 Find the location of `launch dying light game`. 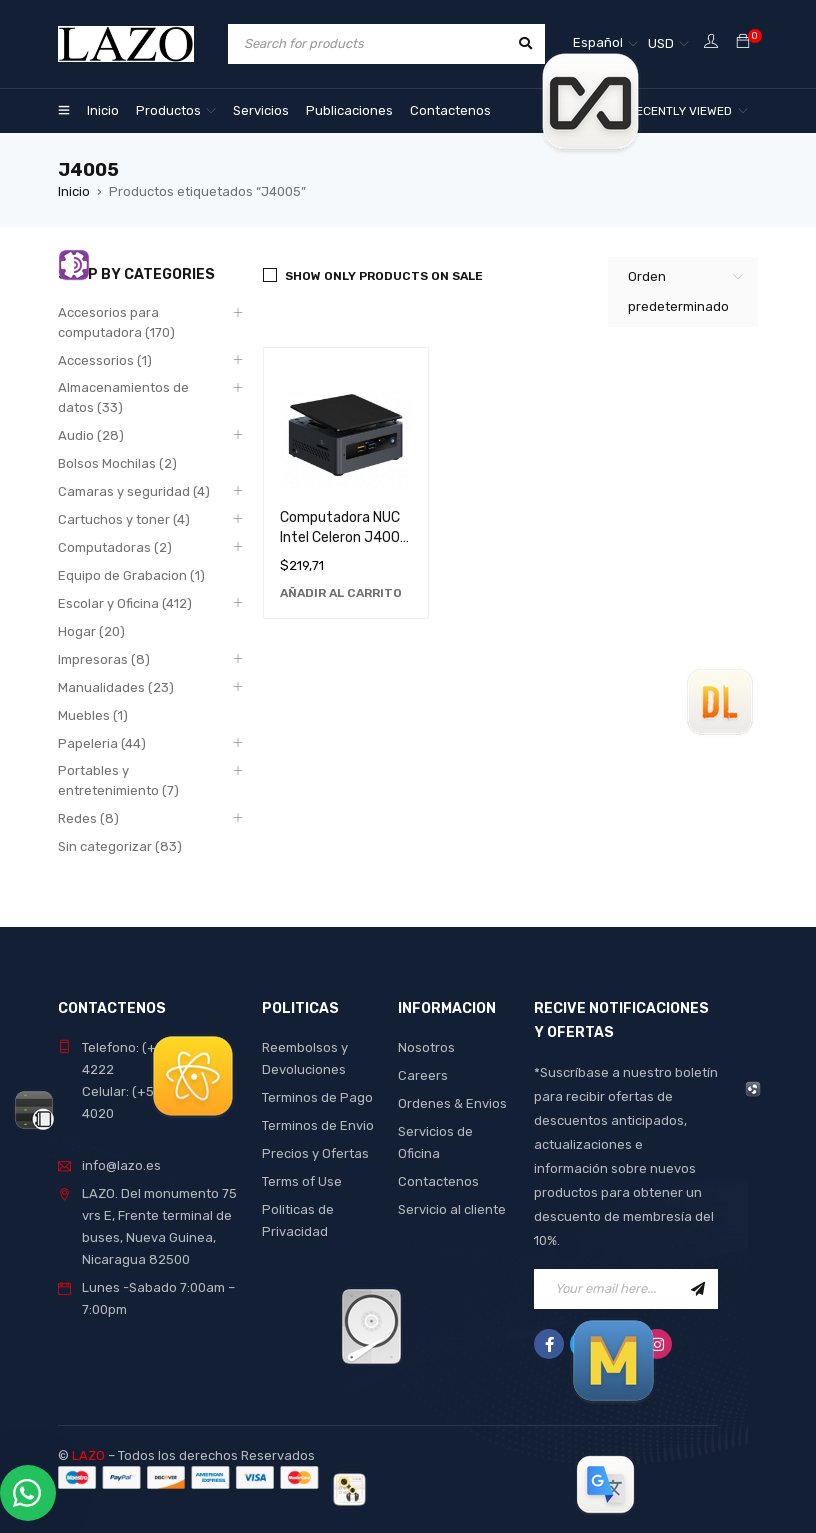

launch dying light game is located at coordinates (720, 702).